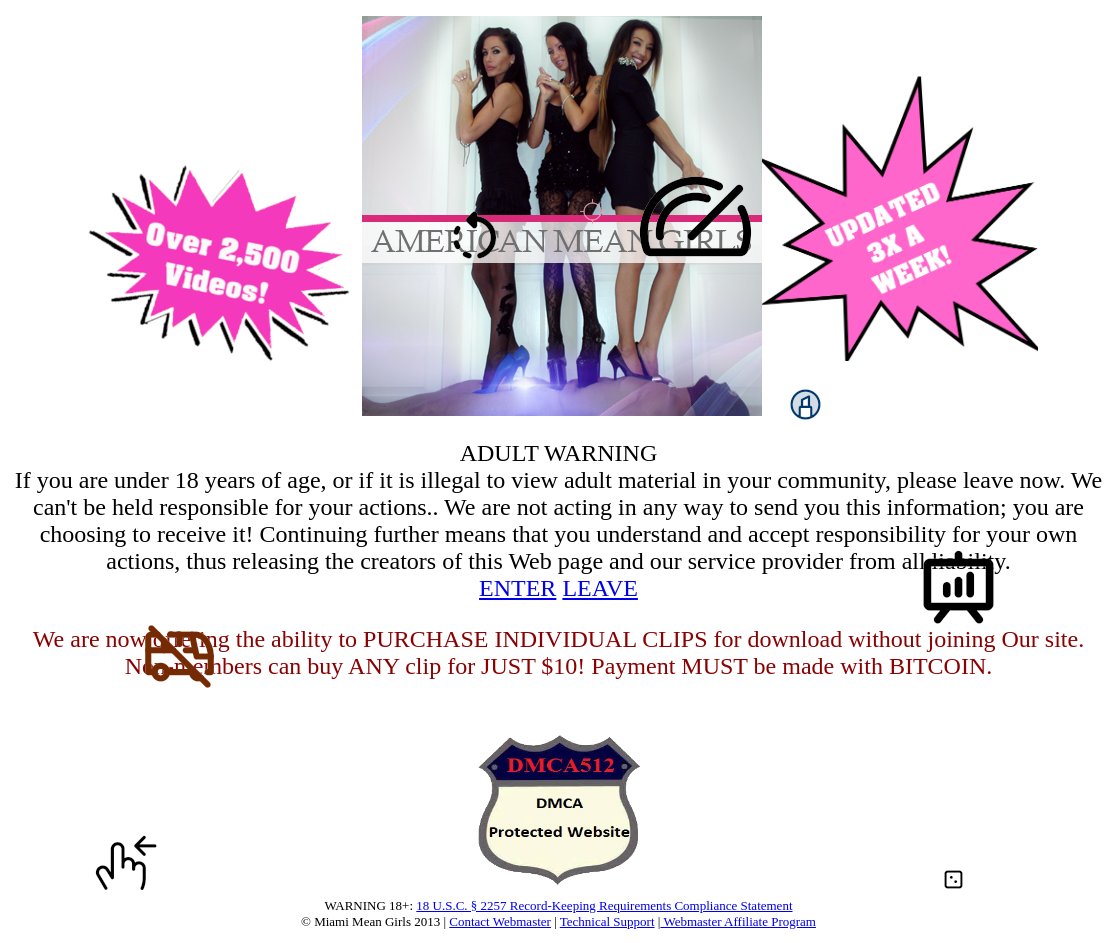 This screenshot has height=943, width=1117. I want to click on rotate image counterclockwise, so click(474, 237).